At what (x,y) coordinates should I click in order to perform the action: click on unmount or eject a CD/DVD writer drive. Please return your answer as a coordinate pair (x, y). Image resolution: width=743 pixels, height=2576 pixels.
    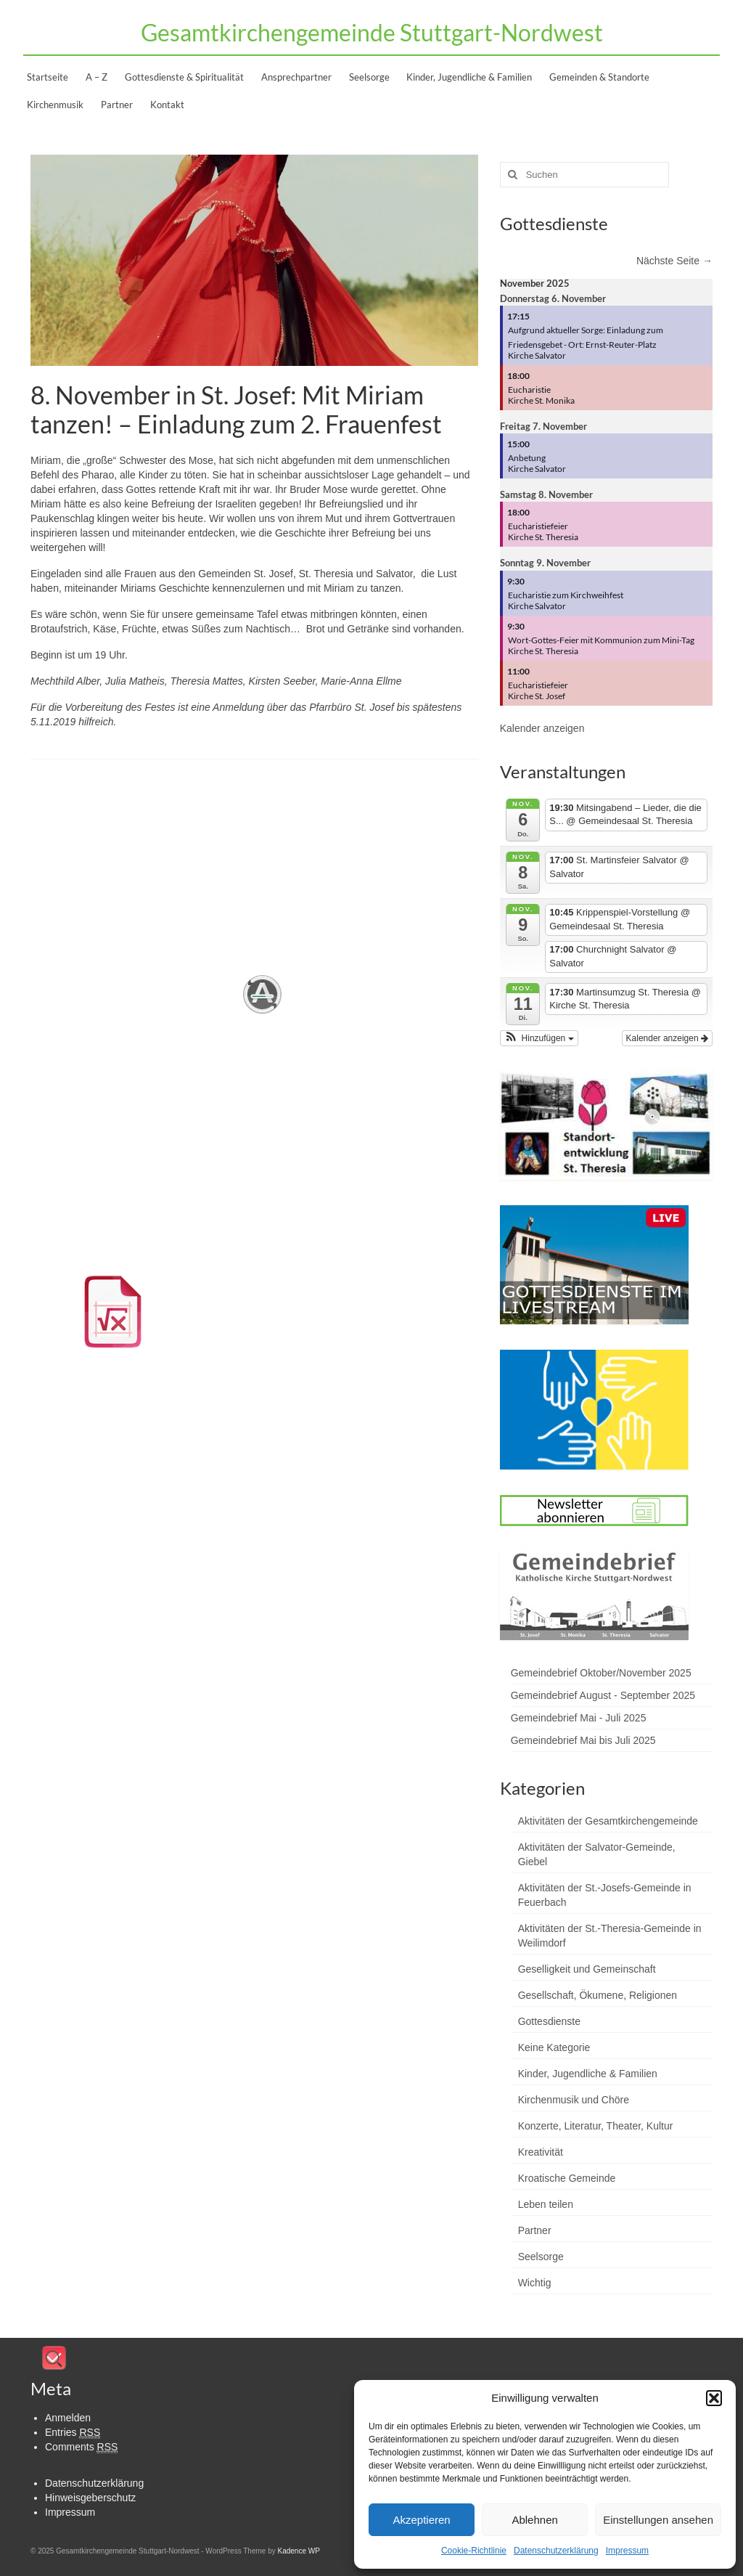
    Looking at the image, I should click on (652, 1117).